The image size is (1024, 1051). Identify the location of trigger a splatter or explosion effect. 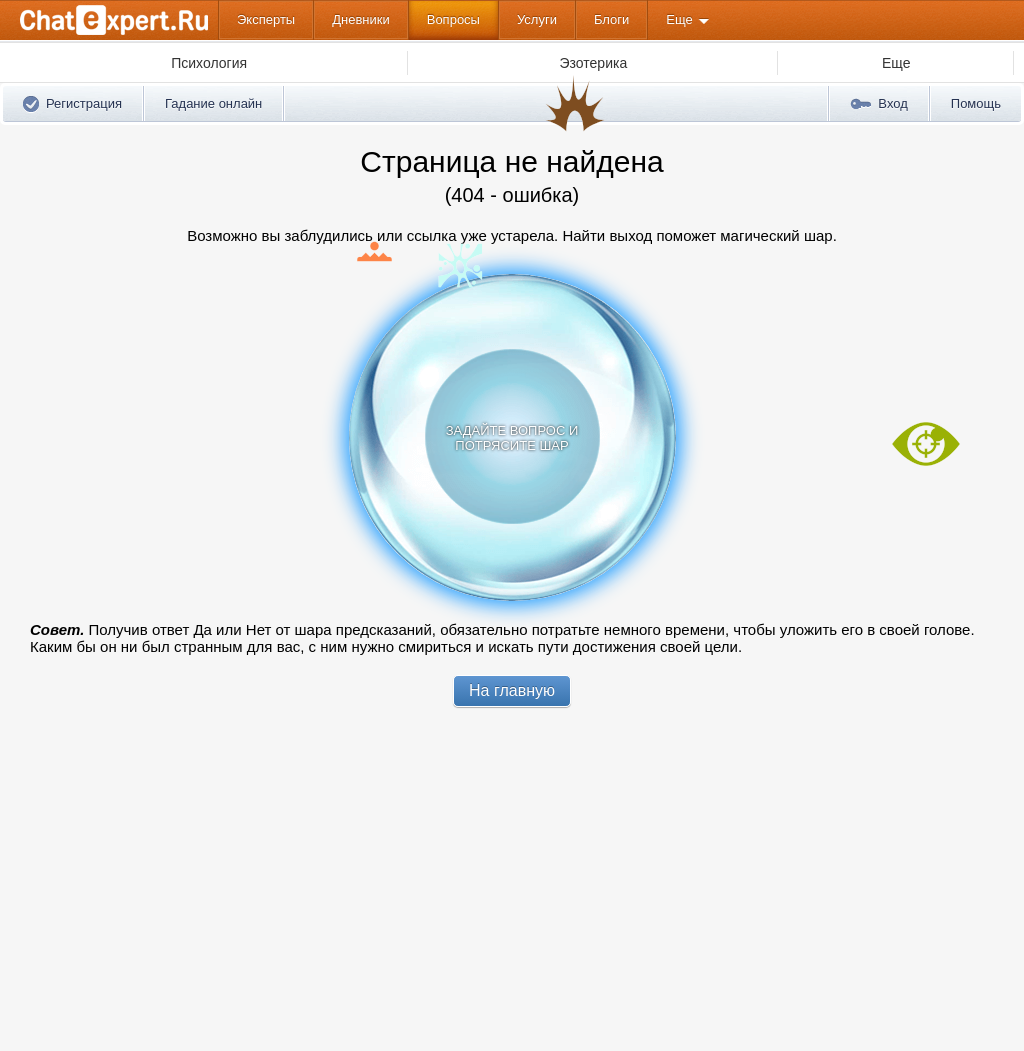
(460, 265).